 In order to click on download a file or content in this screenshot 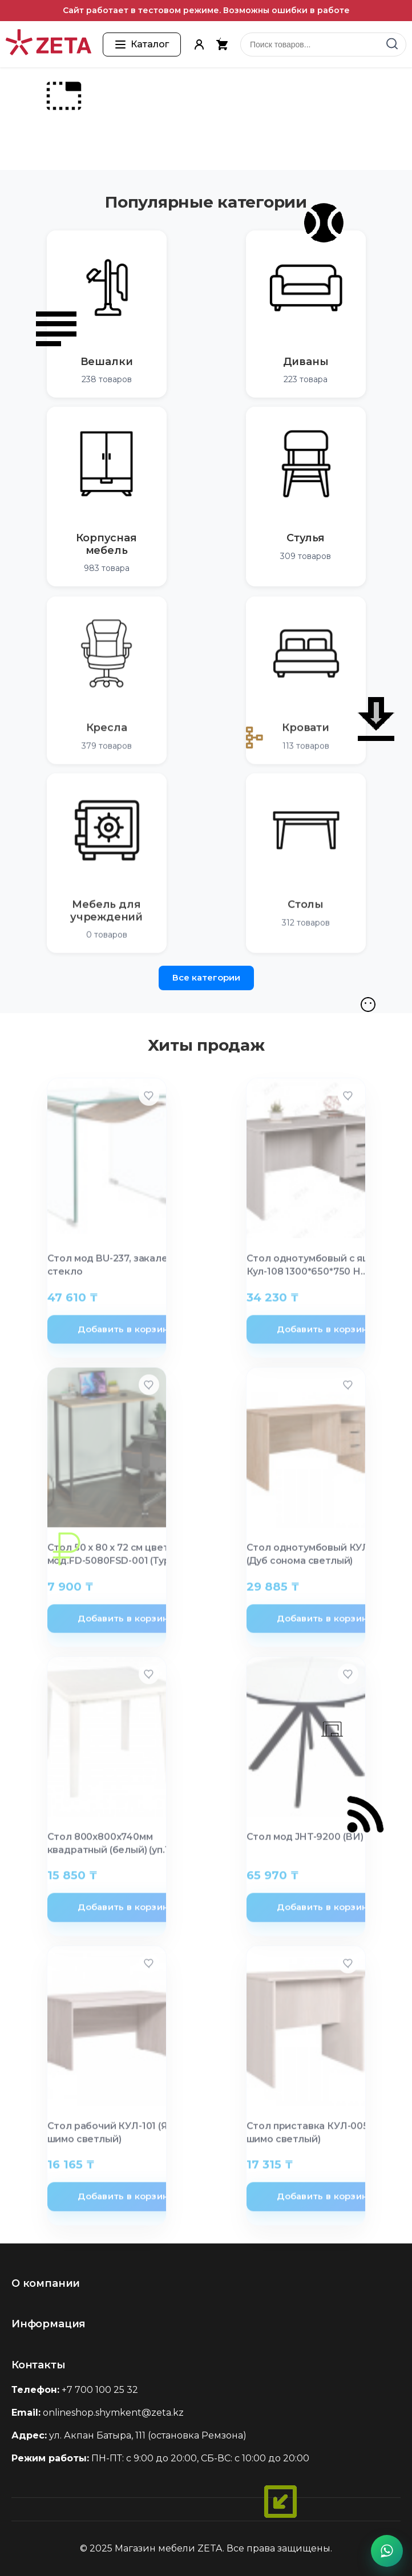, I will do `click(376, 720)`.